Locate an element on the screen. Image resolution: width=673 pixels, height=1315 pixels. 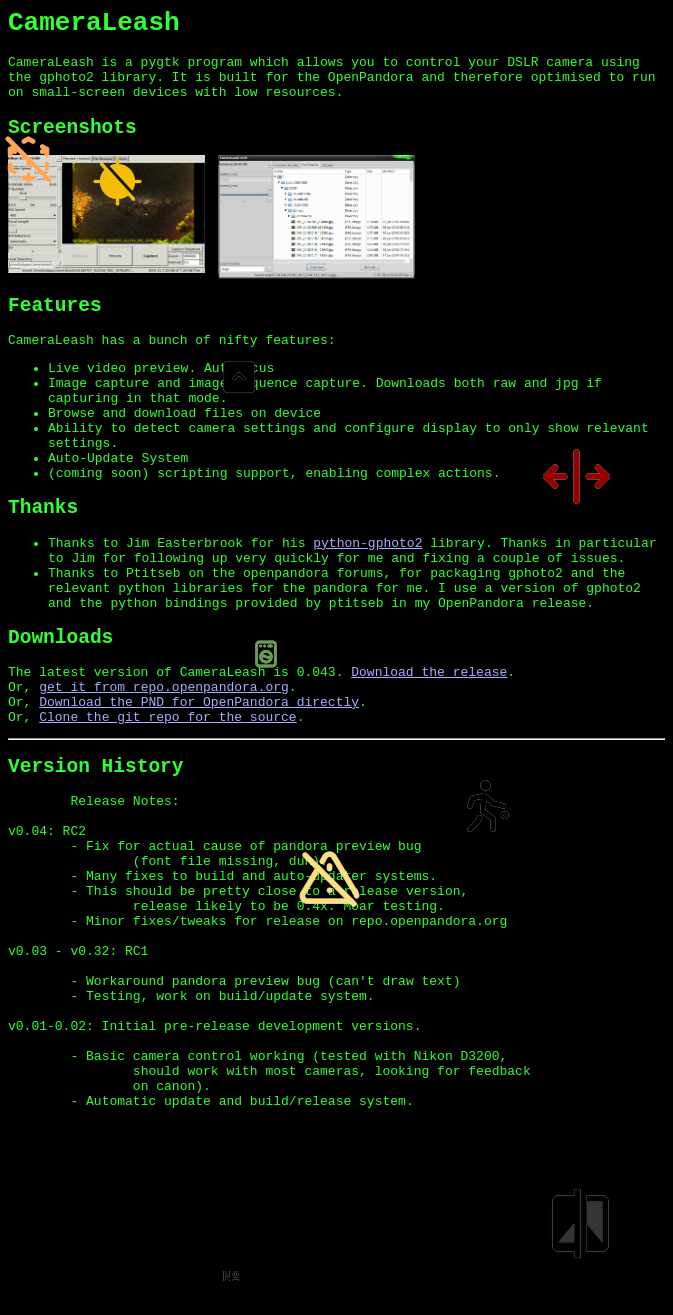
access basketball or sports activities is located at coordinates (488, 806).